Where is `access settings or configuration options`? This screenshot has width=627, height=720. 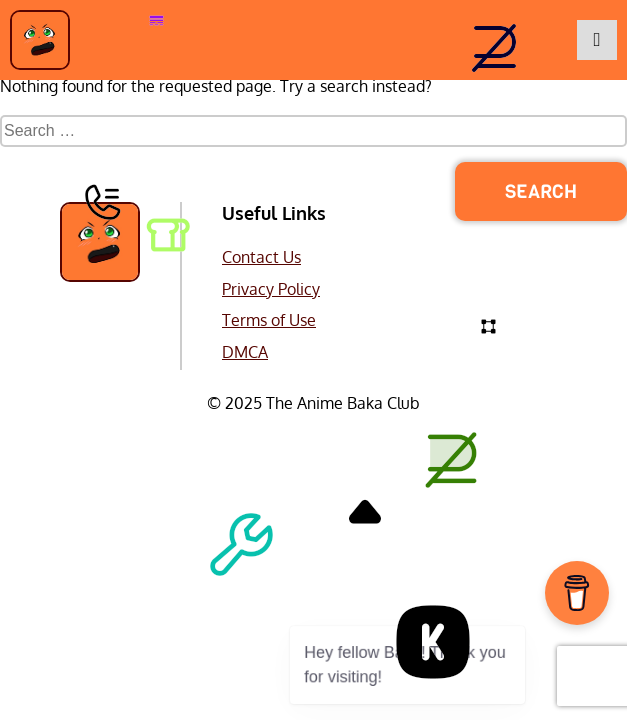
access settings or configuration options is located at coordinates (241, 544).